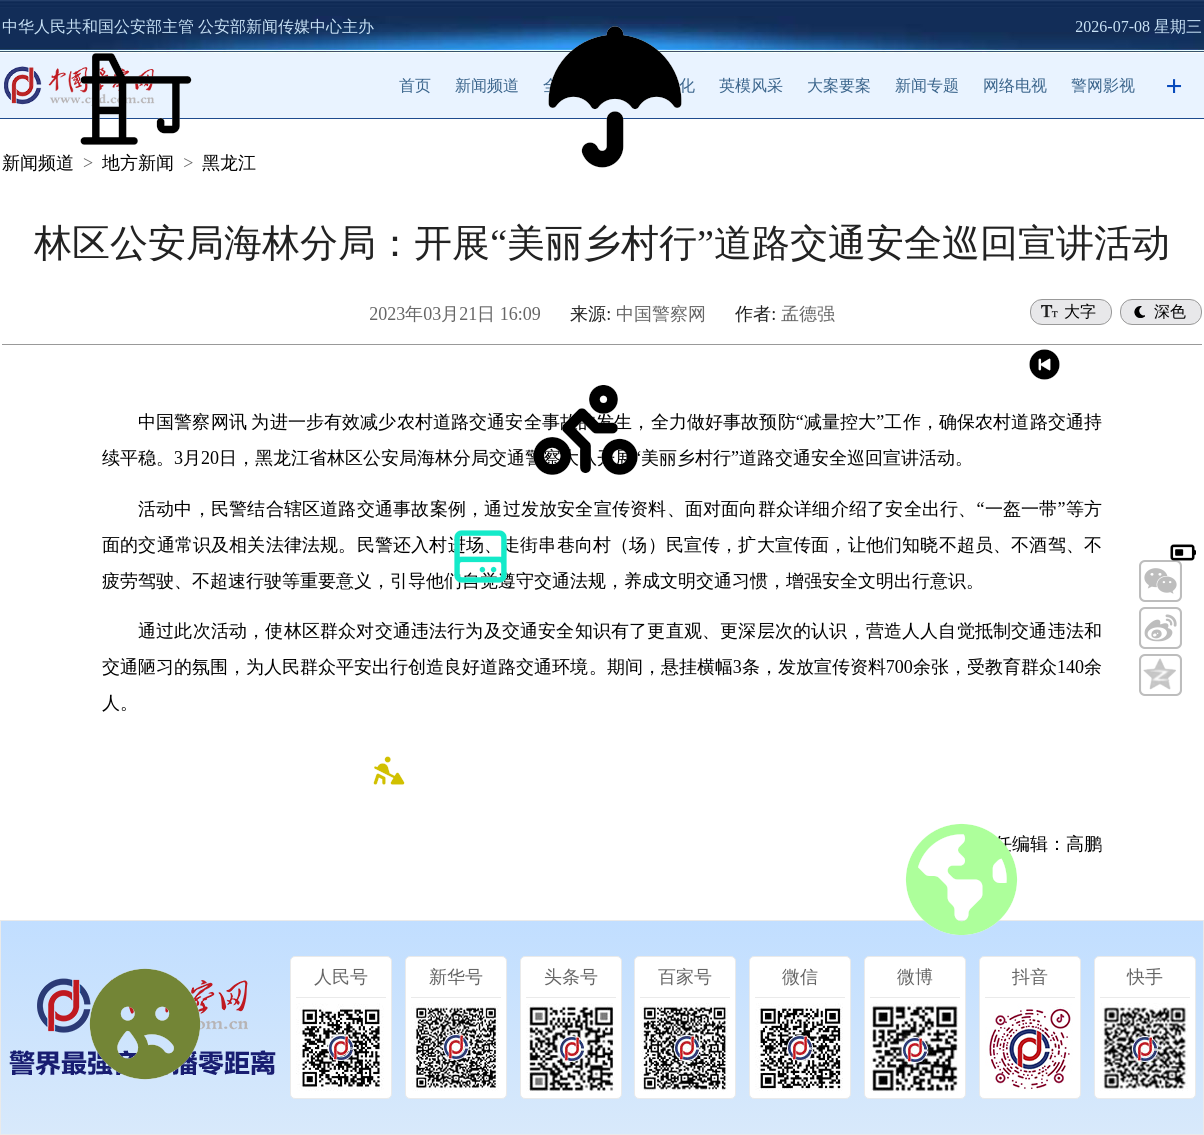 Image resolution: width=1204 pixels, height=1135 pixels. I want to click on switch to global or worldwide view, so click(961, 879).